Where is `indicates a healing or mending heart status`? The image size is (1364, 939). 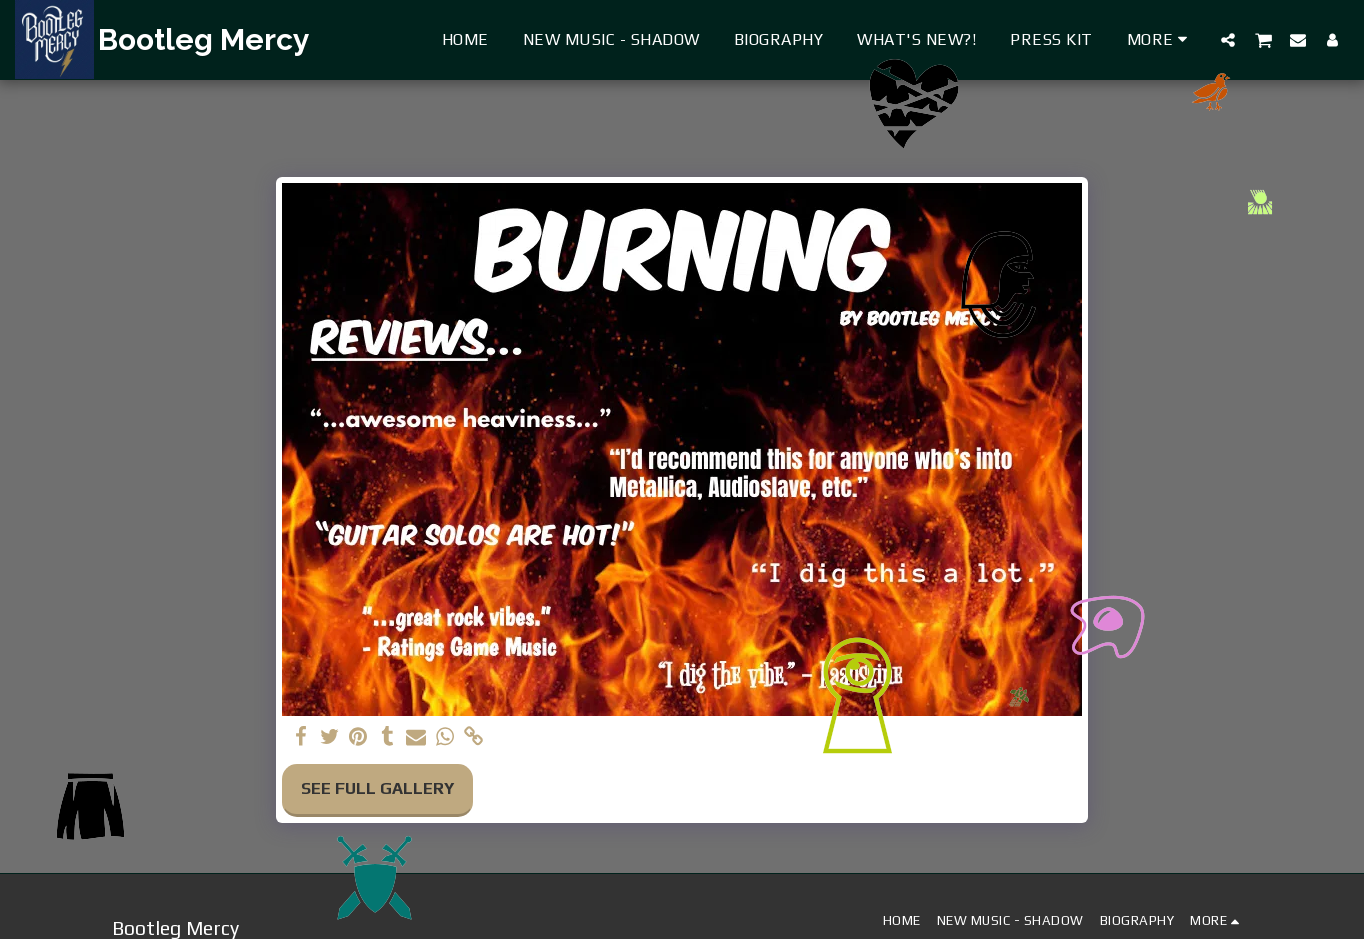
indicates a healing or mending heart status is located at coordinates (914, 104).